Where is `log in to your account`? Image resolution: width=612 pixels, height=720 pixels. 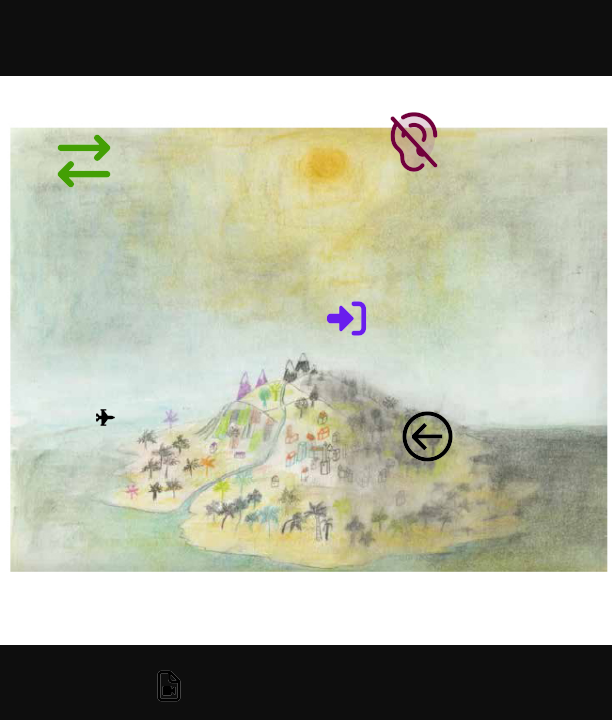 log in to your account is located at coordinates (346, 318).